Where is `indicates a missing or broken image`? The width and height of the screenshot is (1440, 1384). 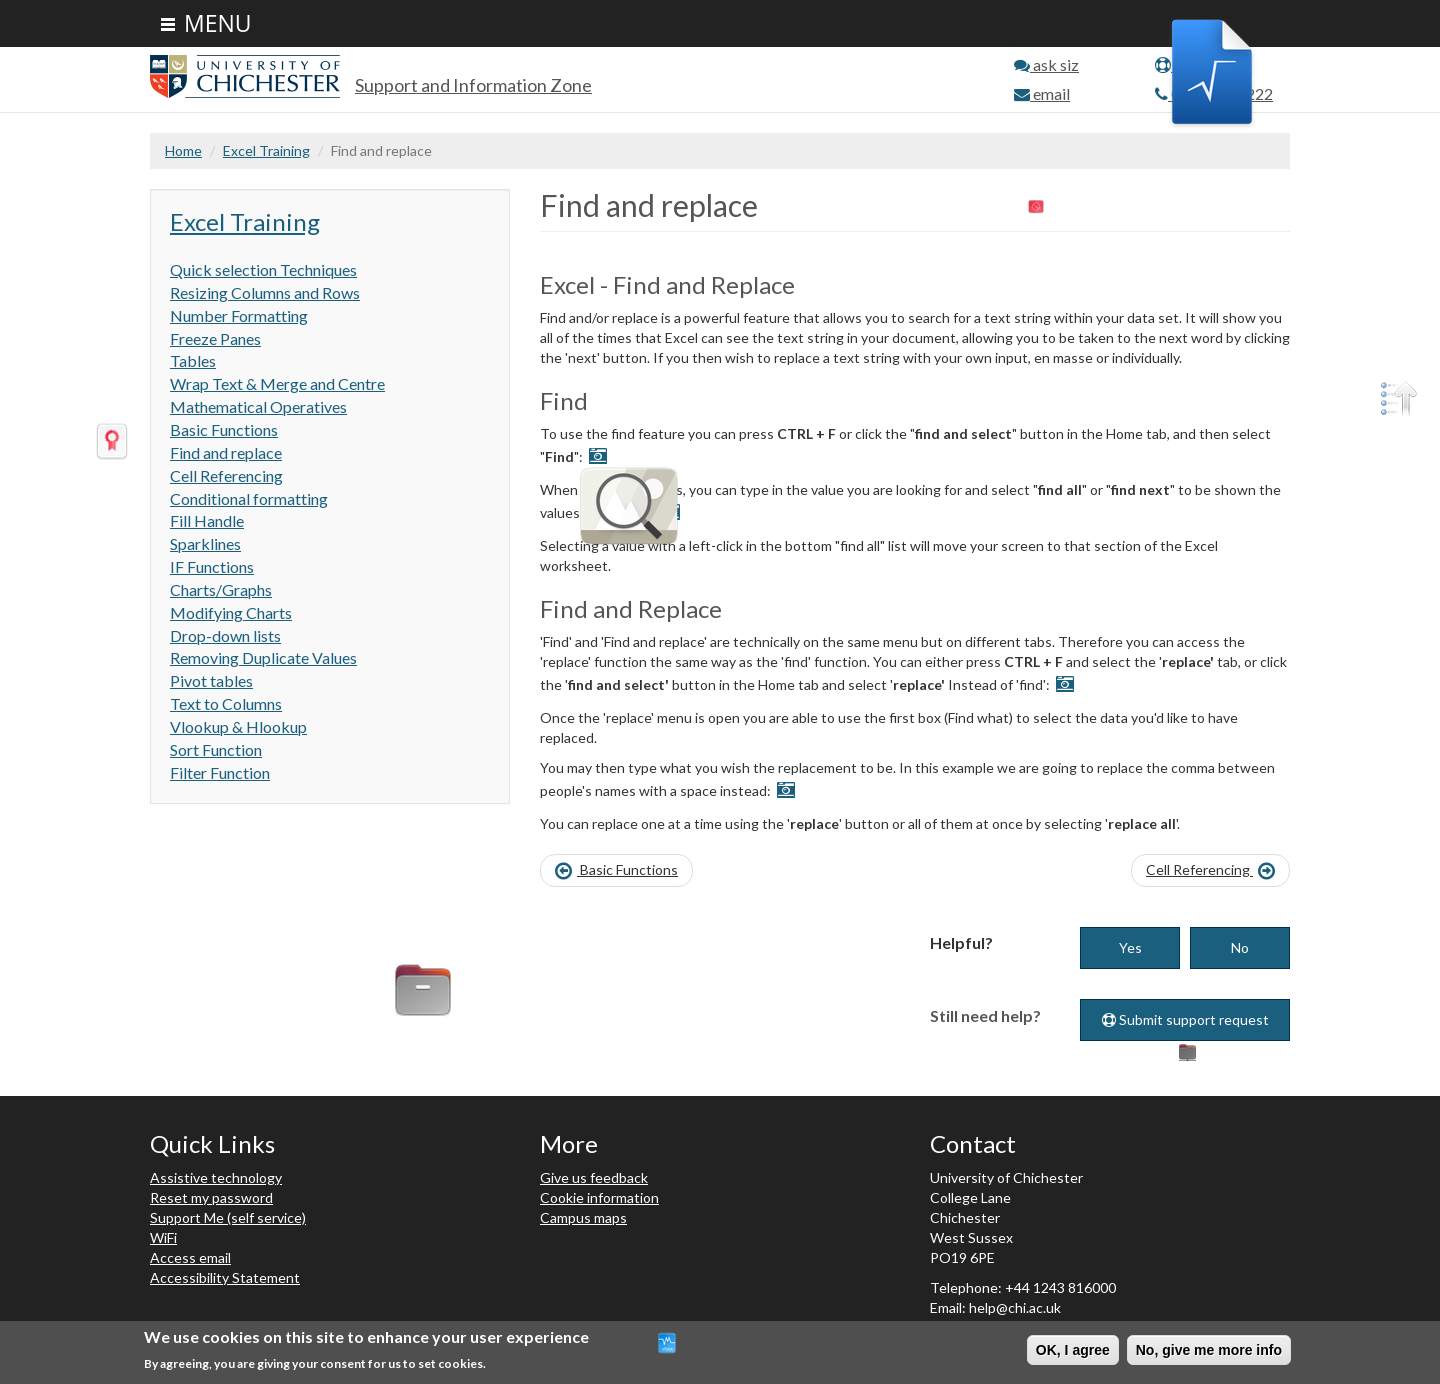 indicates a missing or broken image is located at coordinates (1036, 206).